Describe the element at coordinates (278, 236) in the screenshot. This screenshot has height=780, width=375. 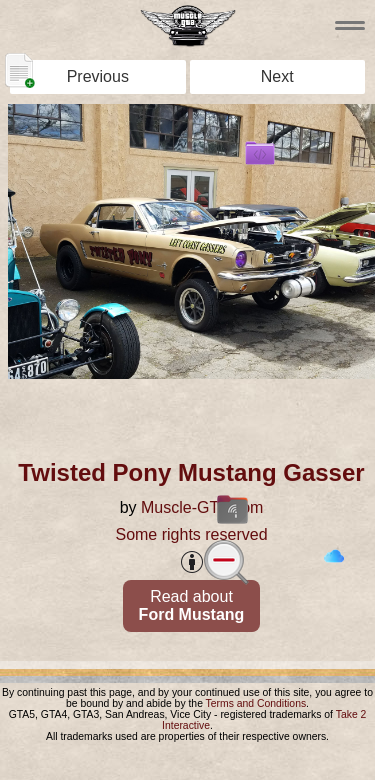
I see `save document to a new location` at that location.